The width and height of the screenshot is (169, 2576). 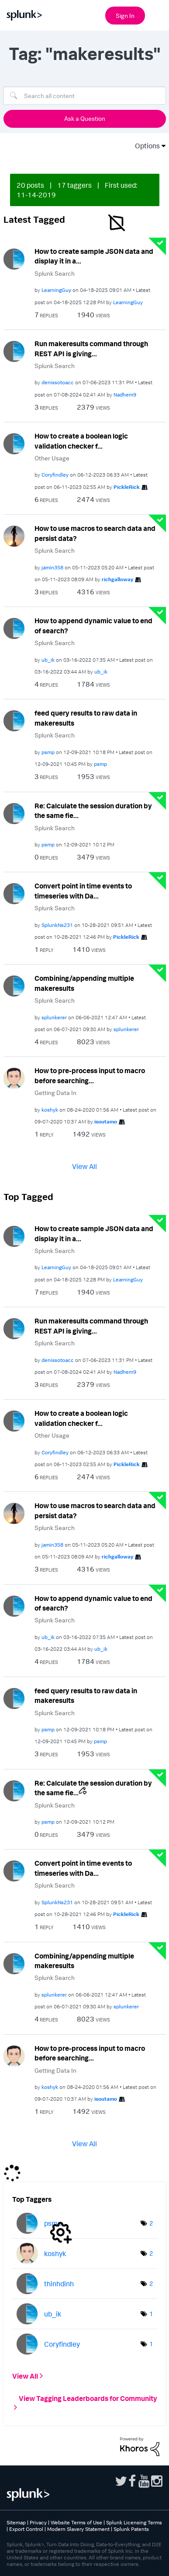 What do you see at coordinates (60, 2232) in the screenshot?
I see `add new settings or preferences` at bounding box center [60, 2232].